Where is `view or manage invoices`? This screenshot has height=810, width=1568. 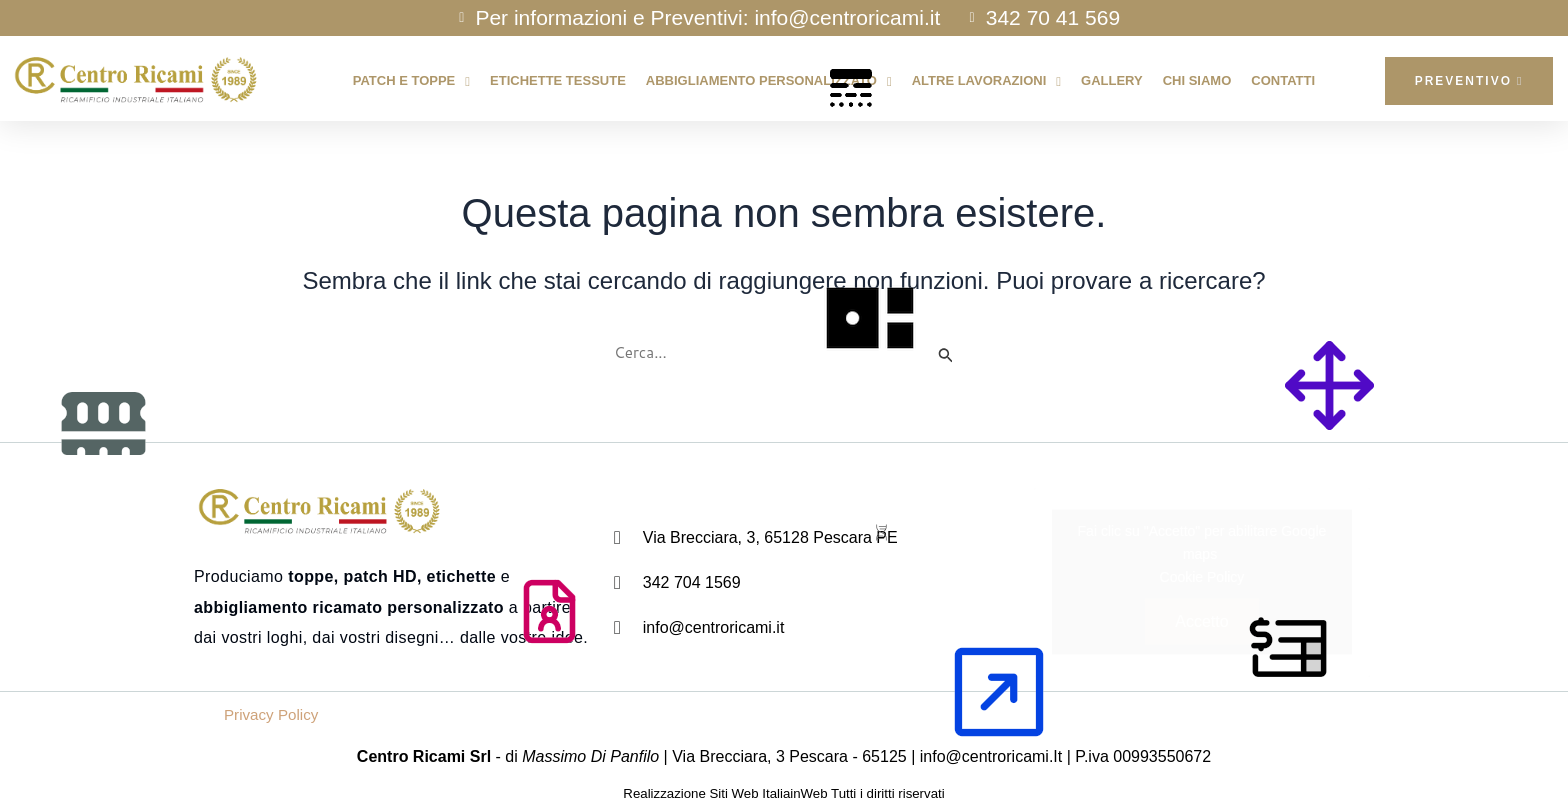
view or manage invoices is located at coordinates (1289, 648).